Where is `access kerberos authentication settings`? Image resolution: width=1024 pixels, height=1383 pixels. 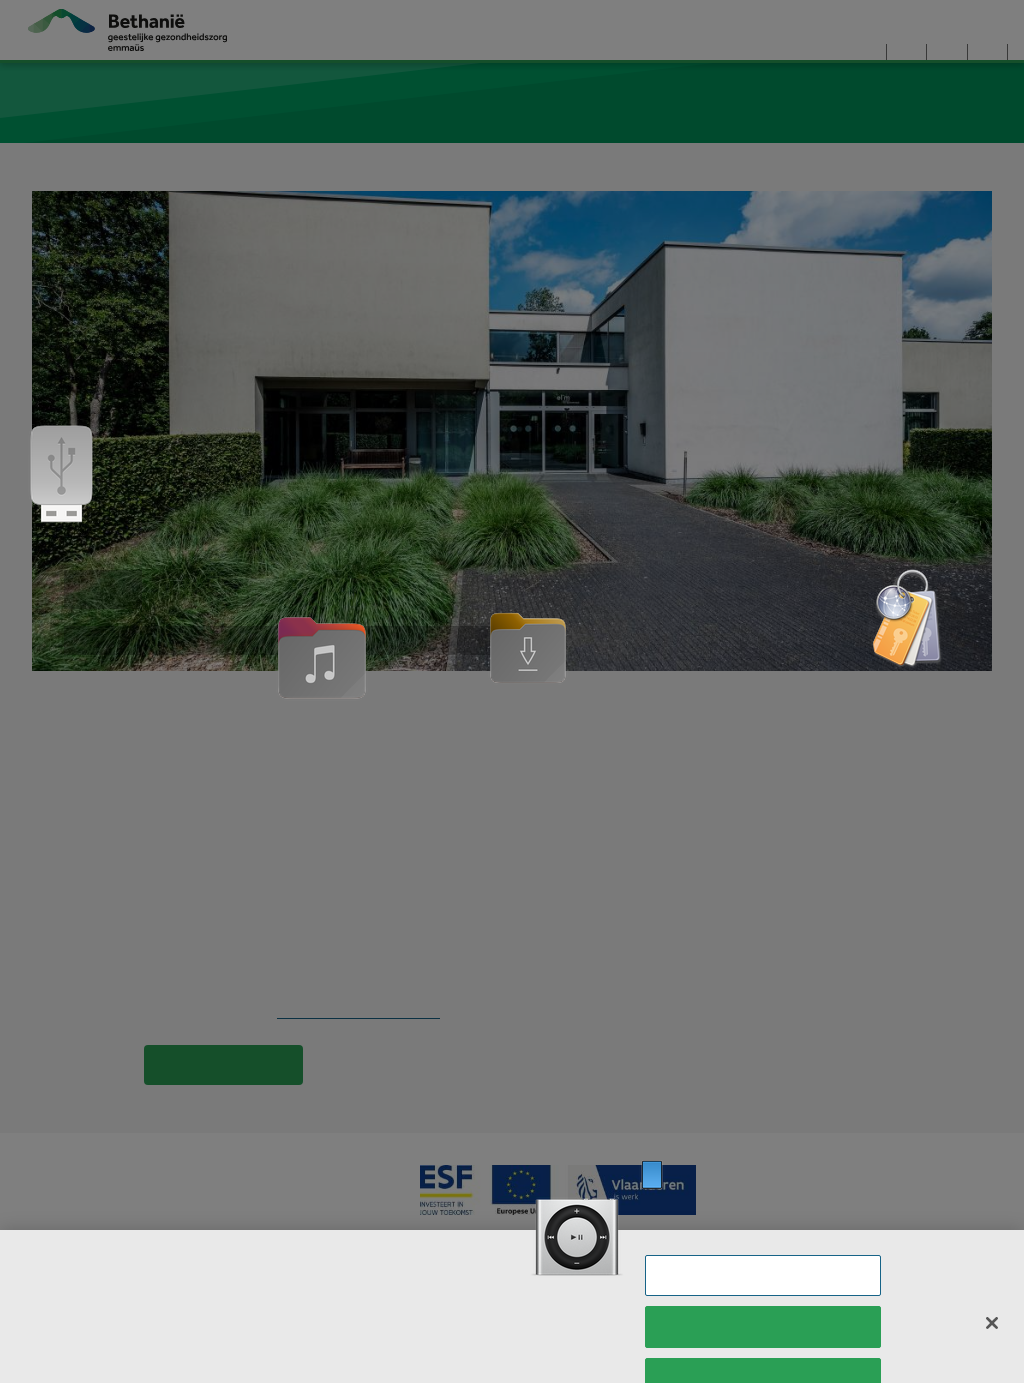 access kerberos authentication settings is located at coordinates (907, 618).